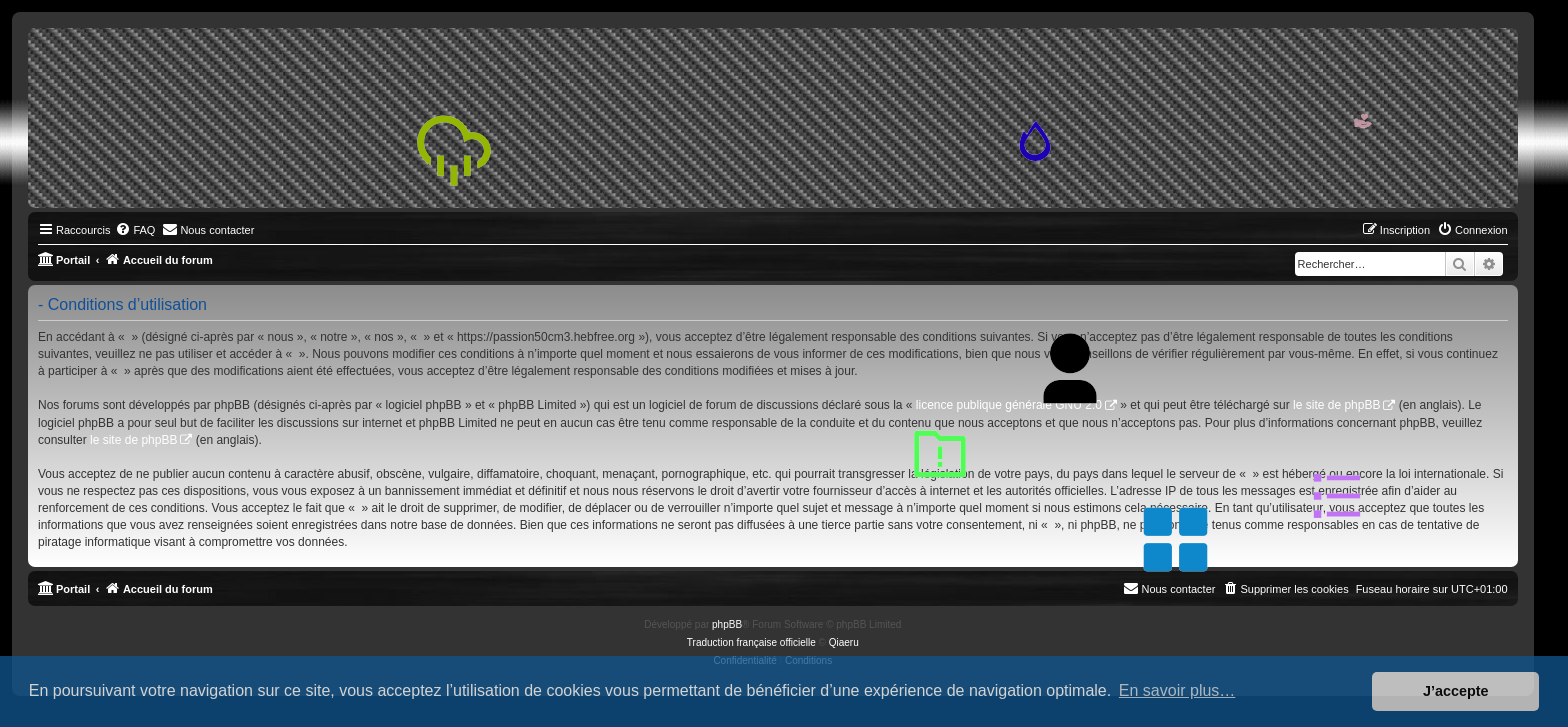 This screenshot has height=727, width=1568. I want to click on access app grid or menu, so click(1175, 539).